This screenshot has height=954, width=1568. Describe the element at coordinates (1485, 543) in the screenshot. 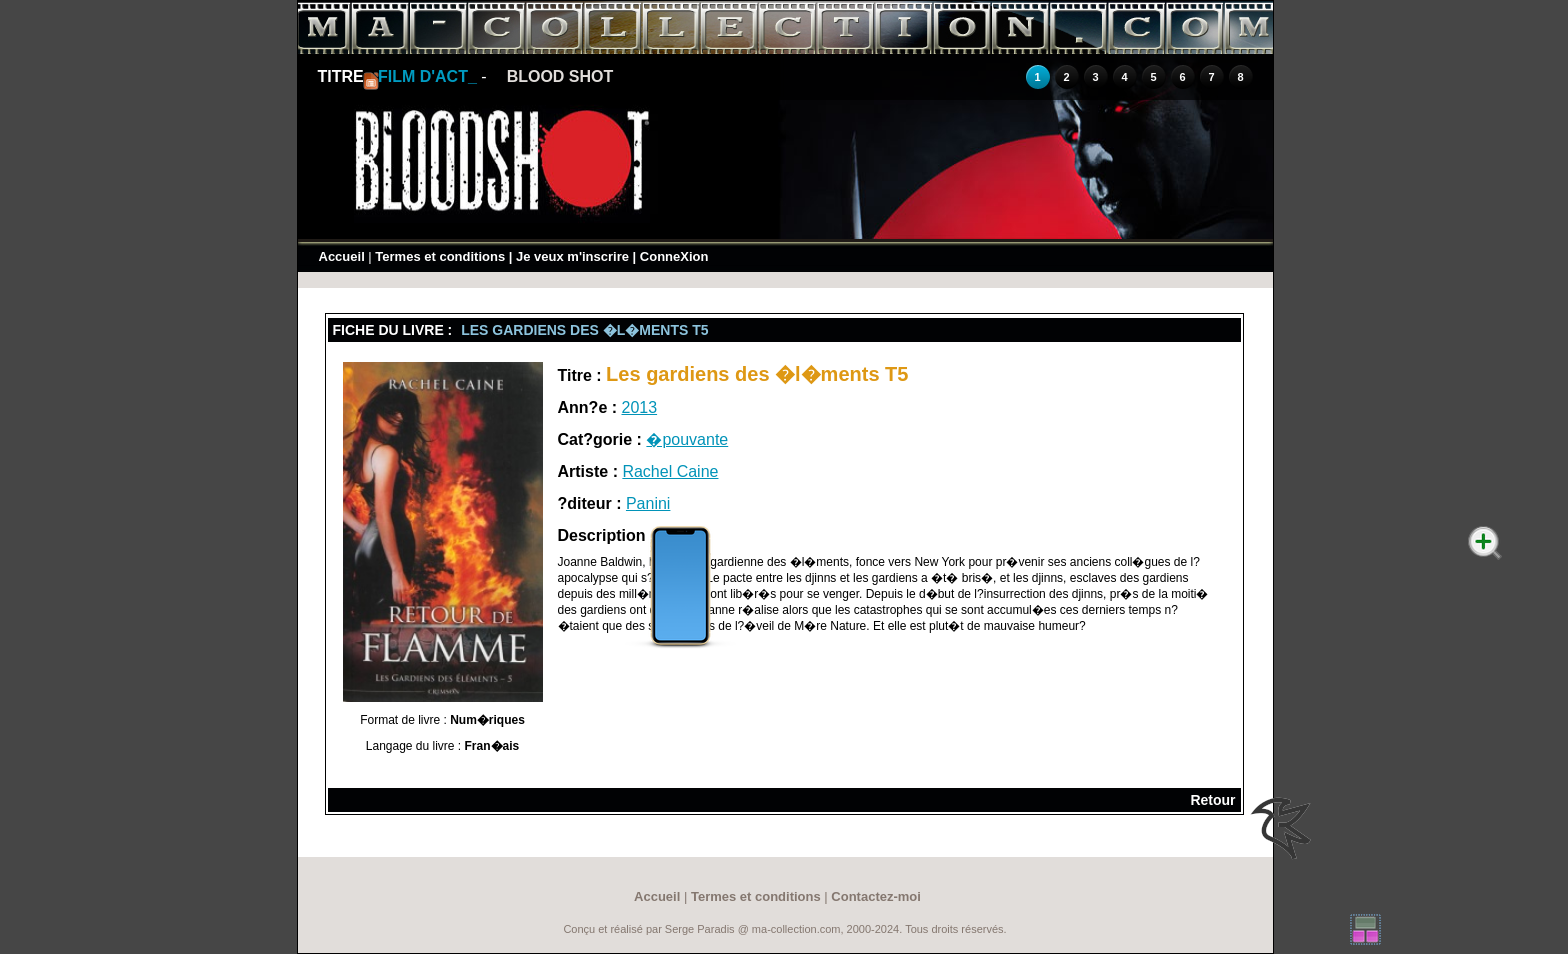

I see `zoom to fit content in view` at that location.